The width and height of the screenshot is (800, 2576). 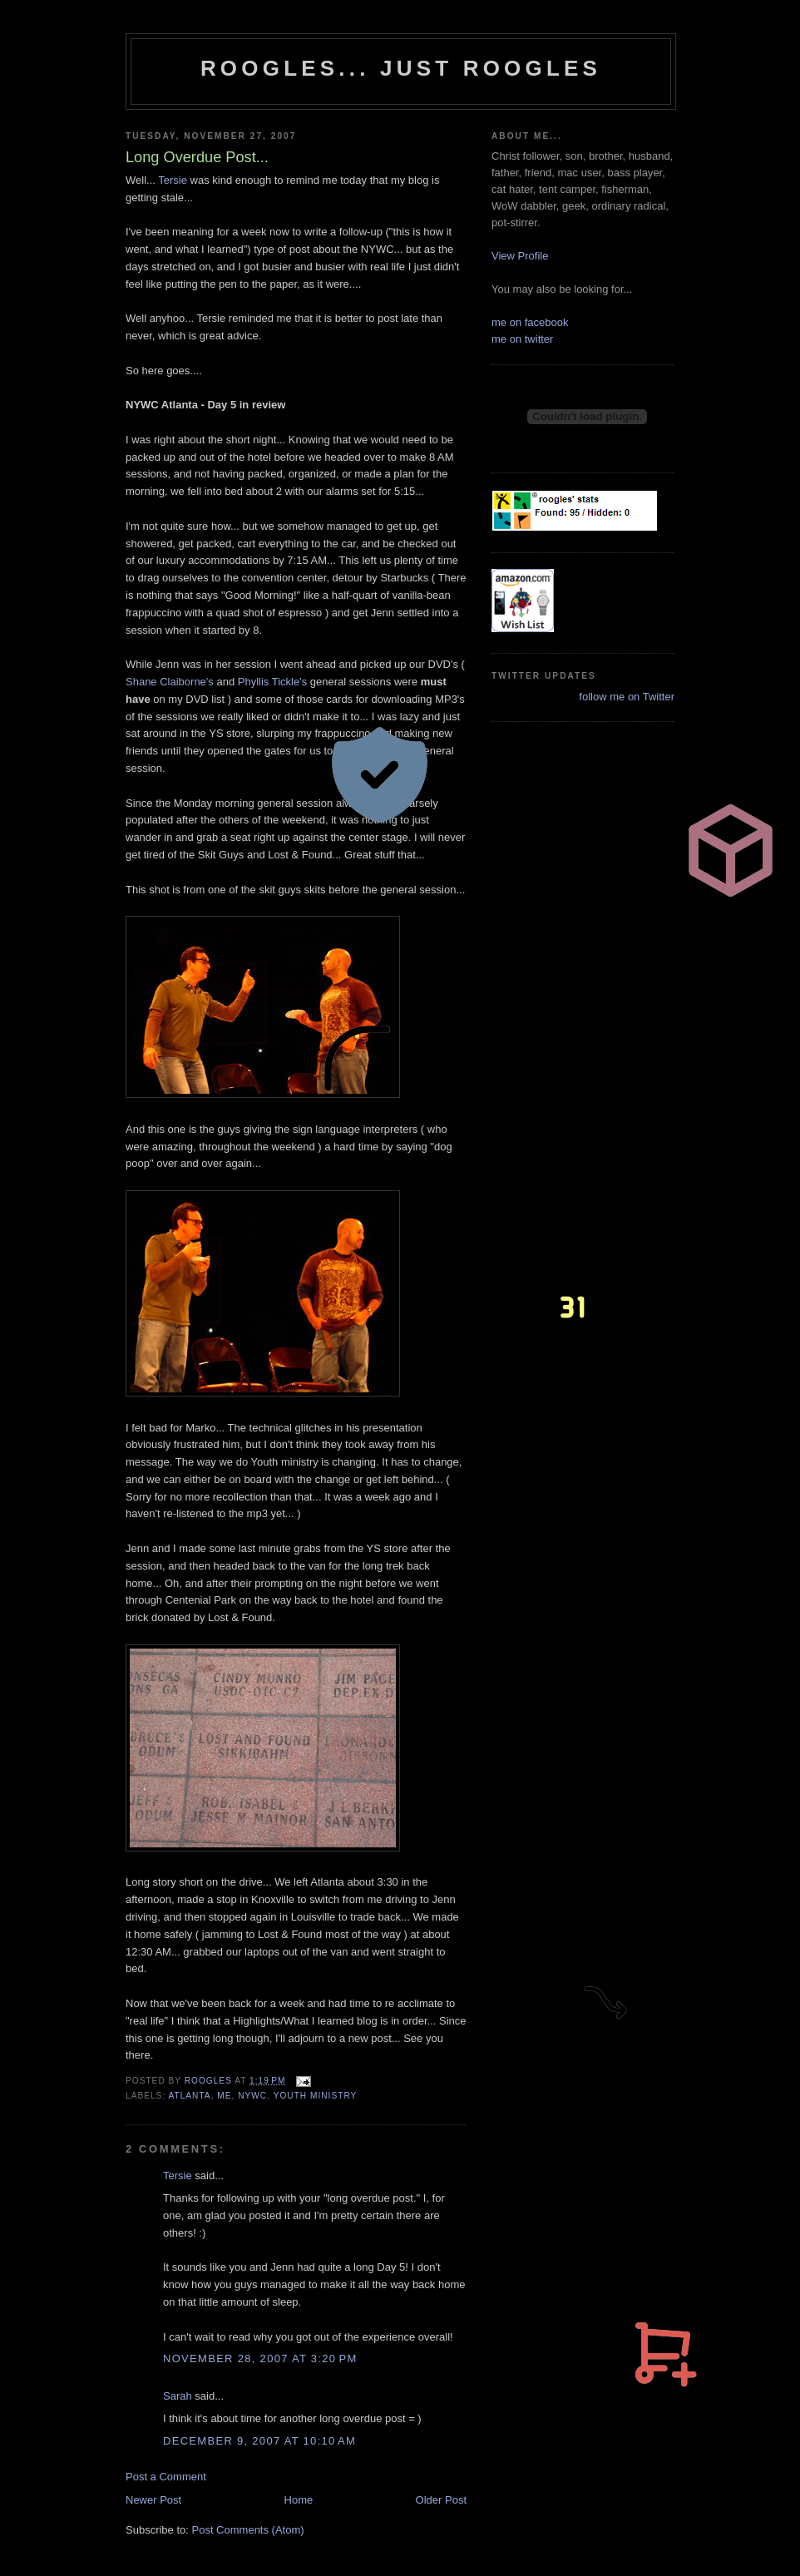 I want to click on indicates the 31st day of the month, so click(x=573, y=1307).